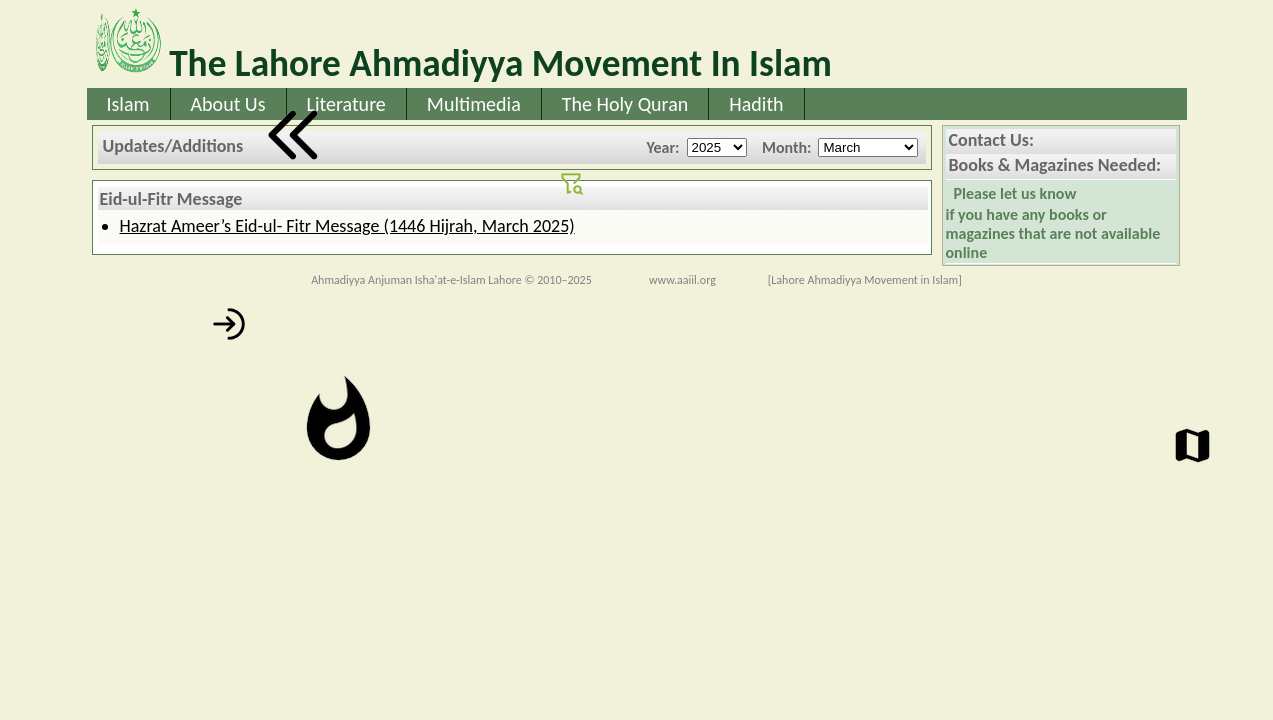 The image size is (1273, 720). I want to click on search within filtered results, so click(571, 183).